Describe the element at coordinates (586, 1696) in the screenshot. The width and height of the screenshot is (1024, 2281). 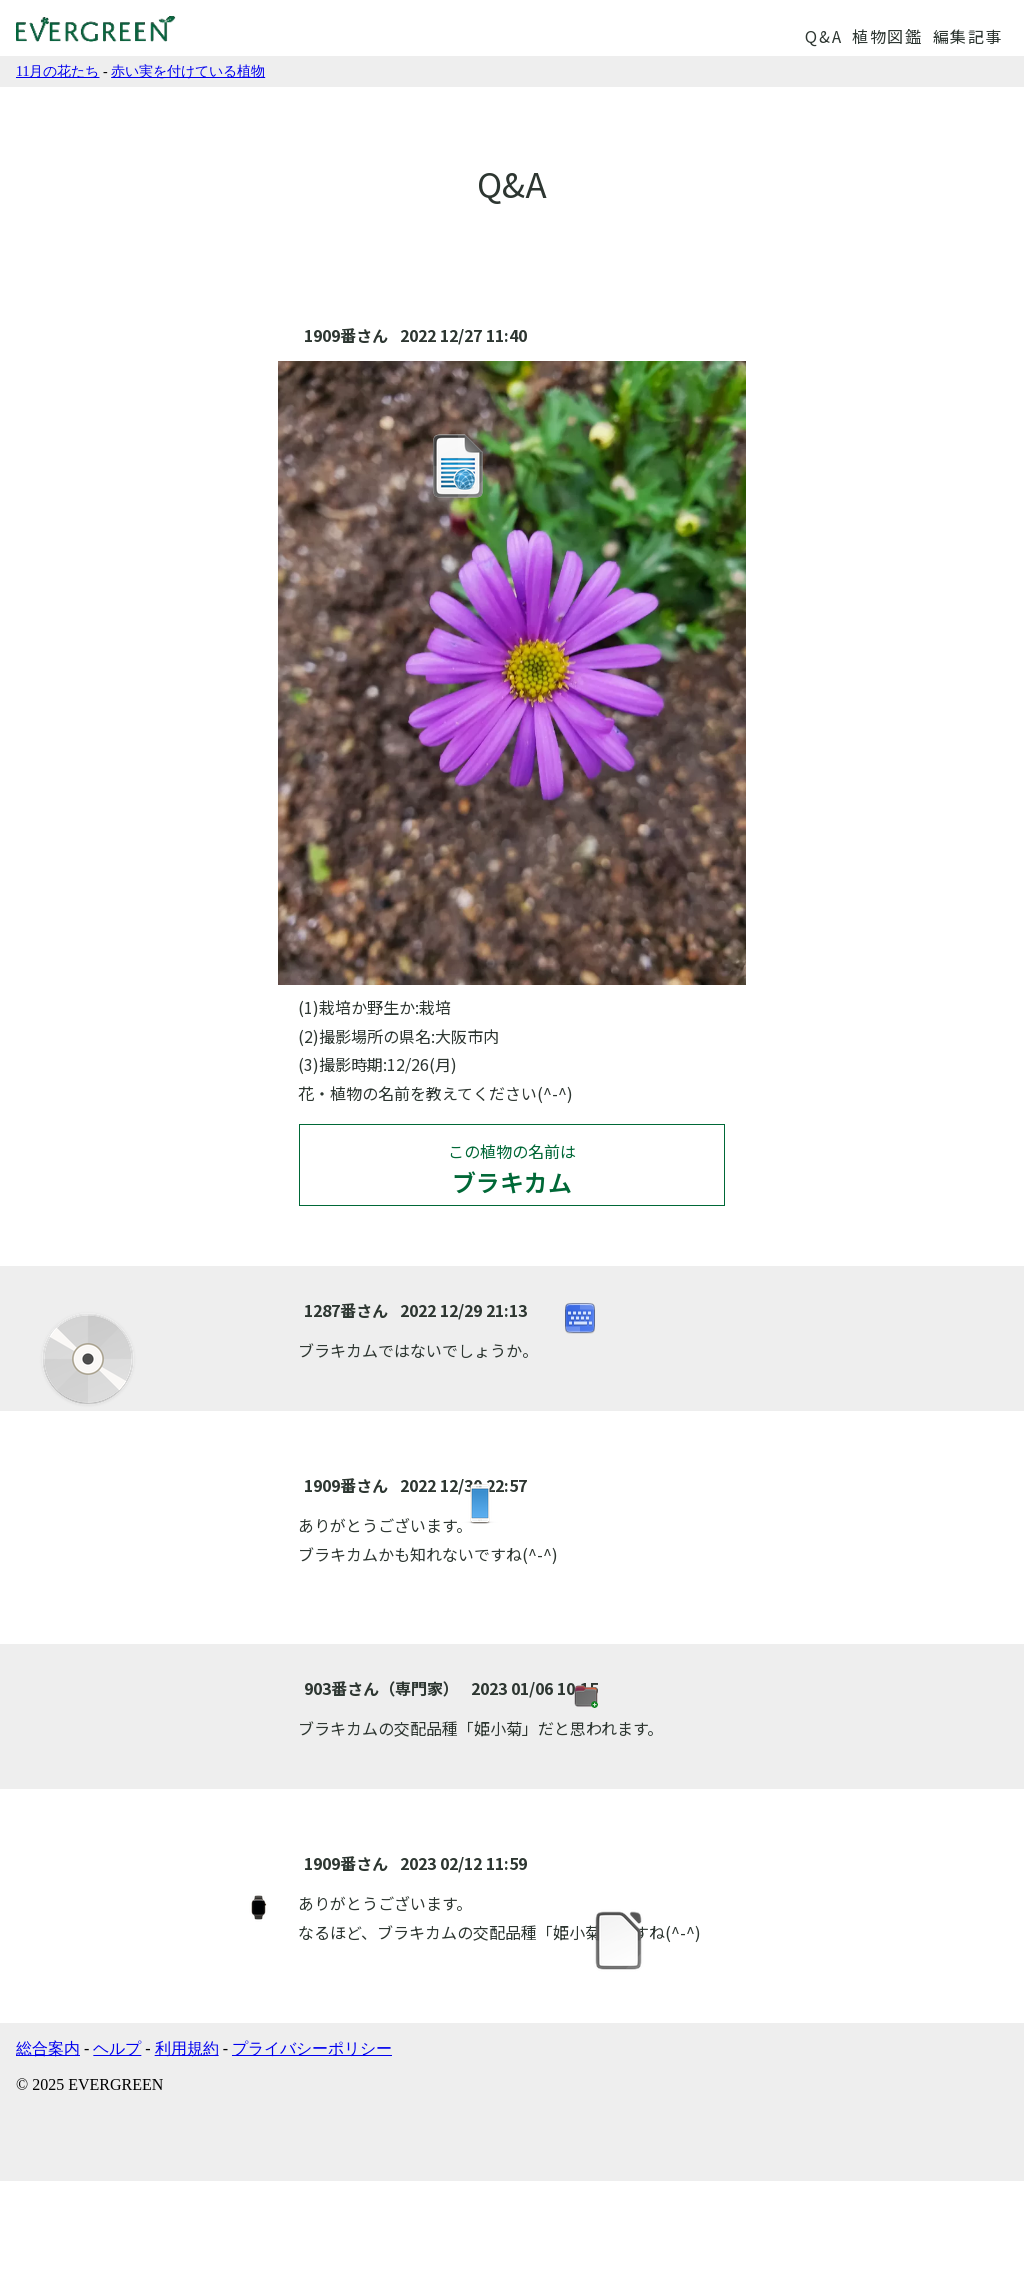
I see `create a new folder` at that location.